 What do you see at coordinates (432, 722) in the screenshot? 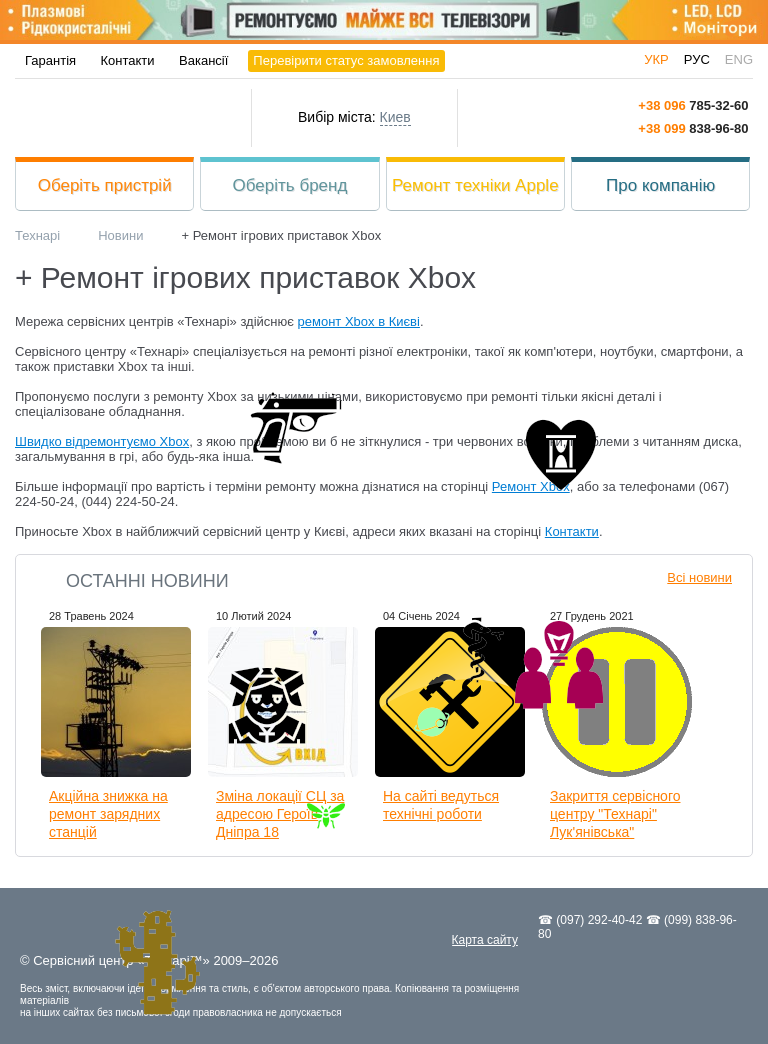
I see `view orbital mechanics or space simulation settings` at bounding box center [432, 722].